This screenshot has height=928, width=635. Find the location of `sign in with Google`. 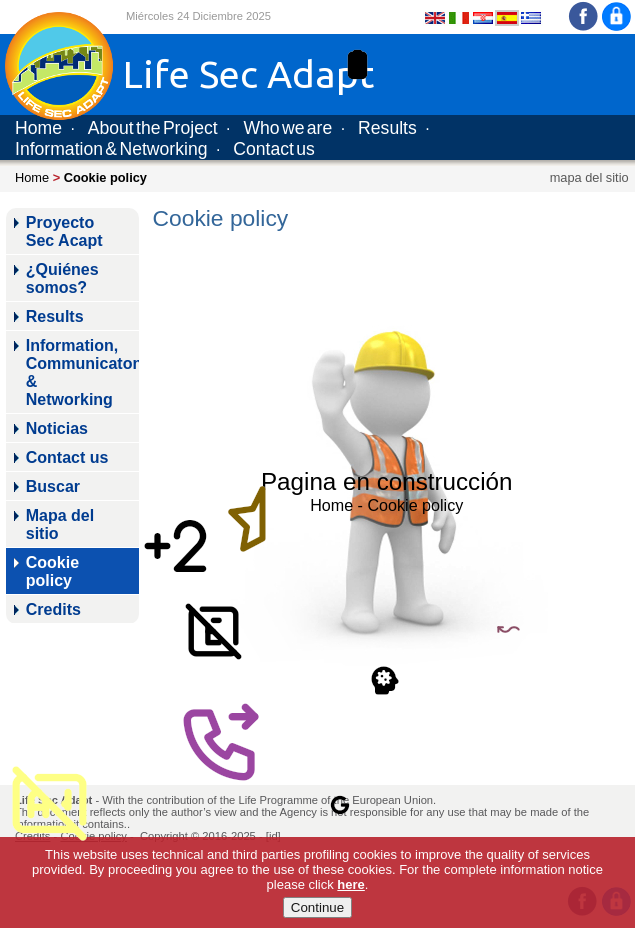

sign in with Google is located at coordinates (340, 805).